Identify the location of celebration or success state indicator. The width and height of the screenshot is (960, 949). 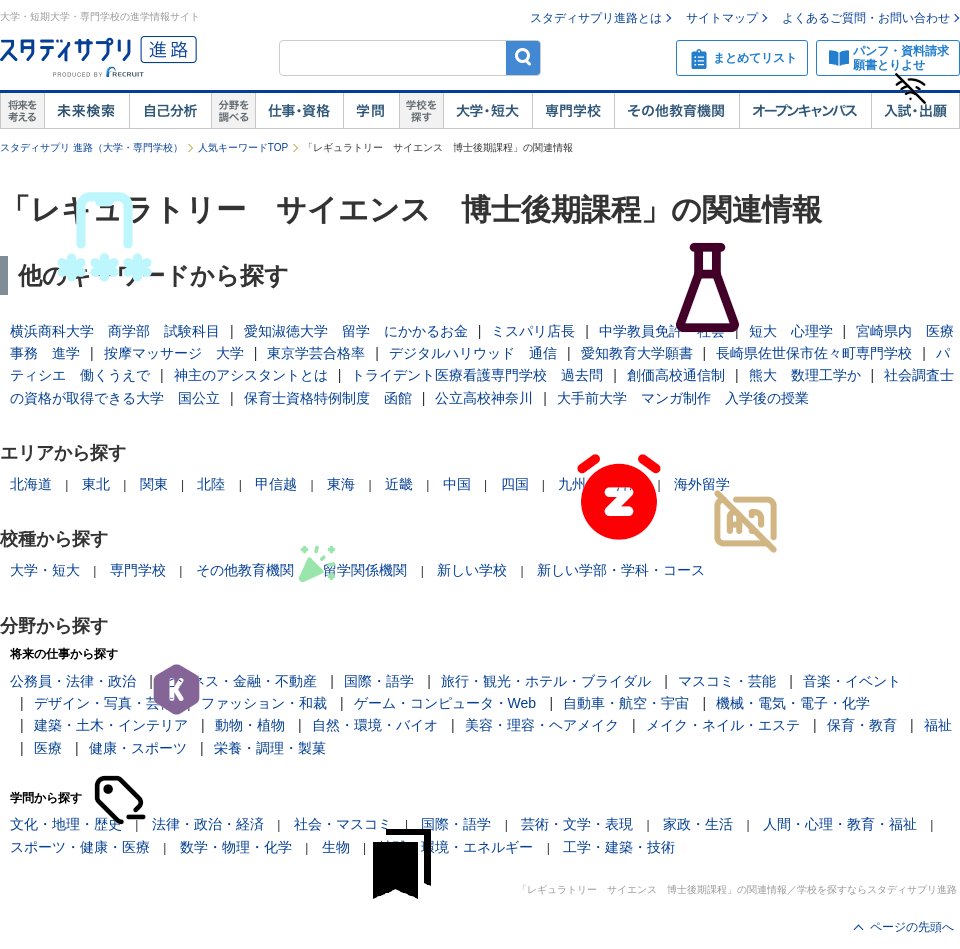
(318, 563).